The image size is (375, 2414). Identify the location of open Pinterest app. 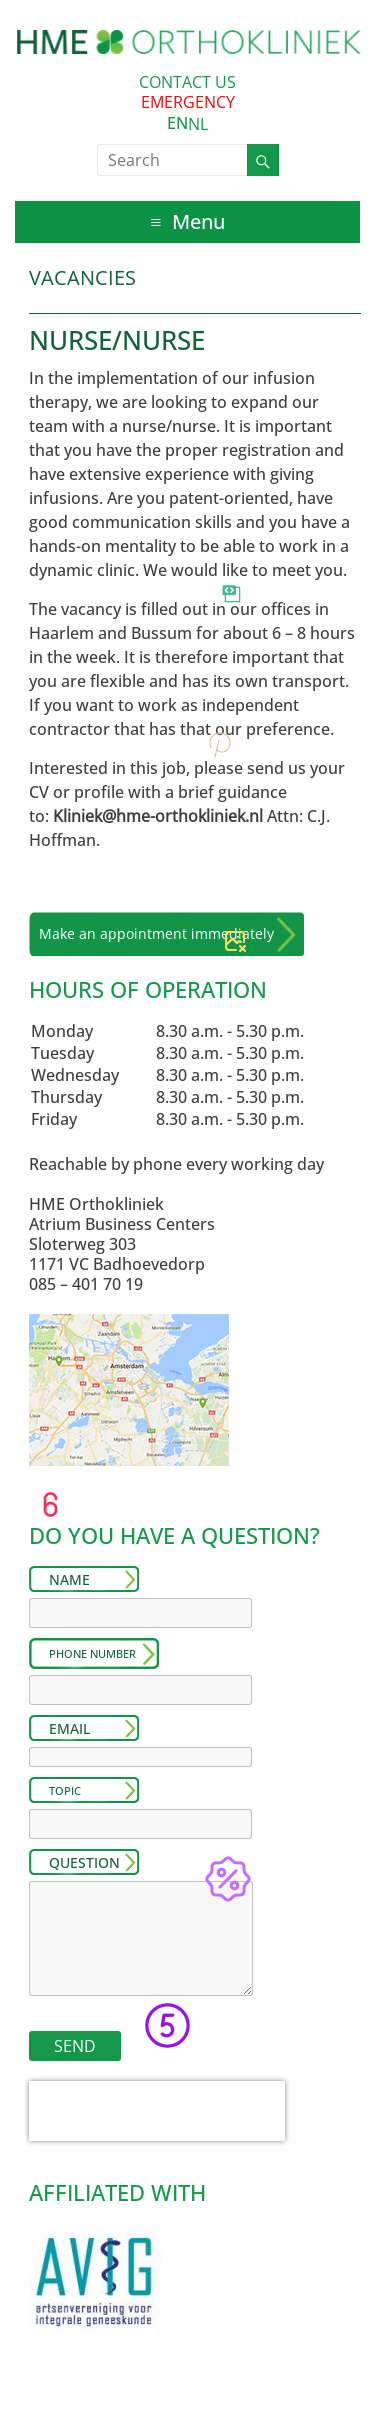
(219, 745).